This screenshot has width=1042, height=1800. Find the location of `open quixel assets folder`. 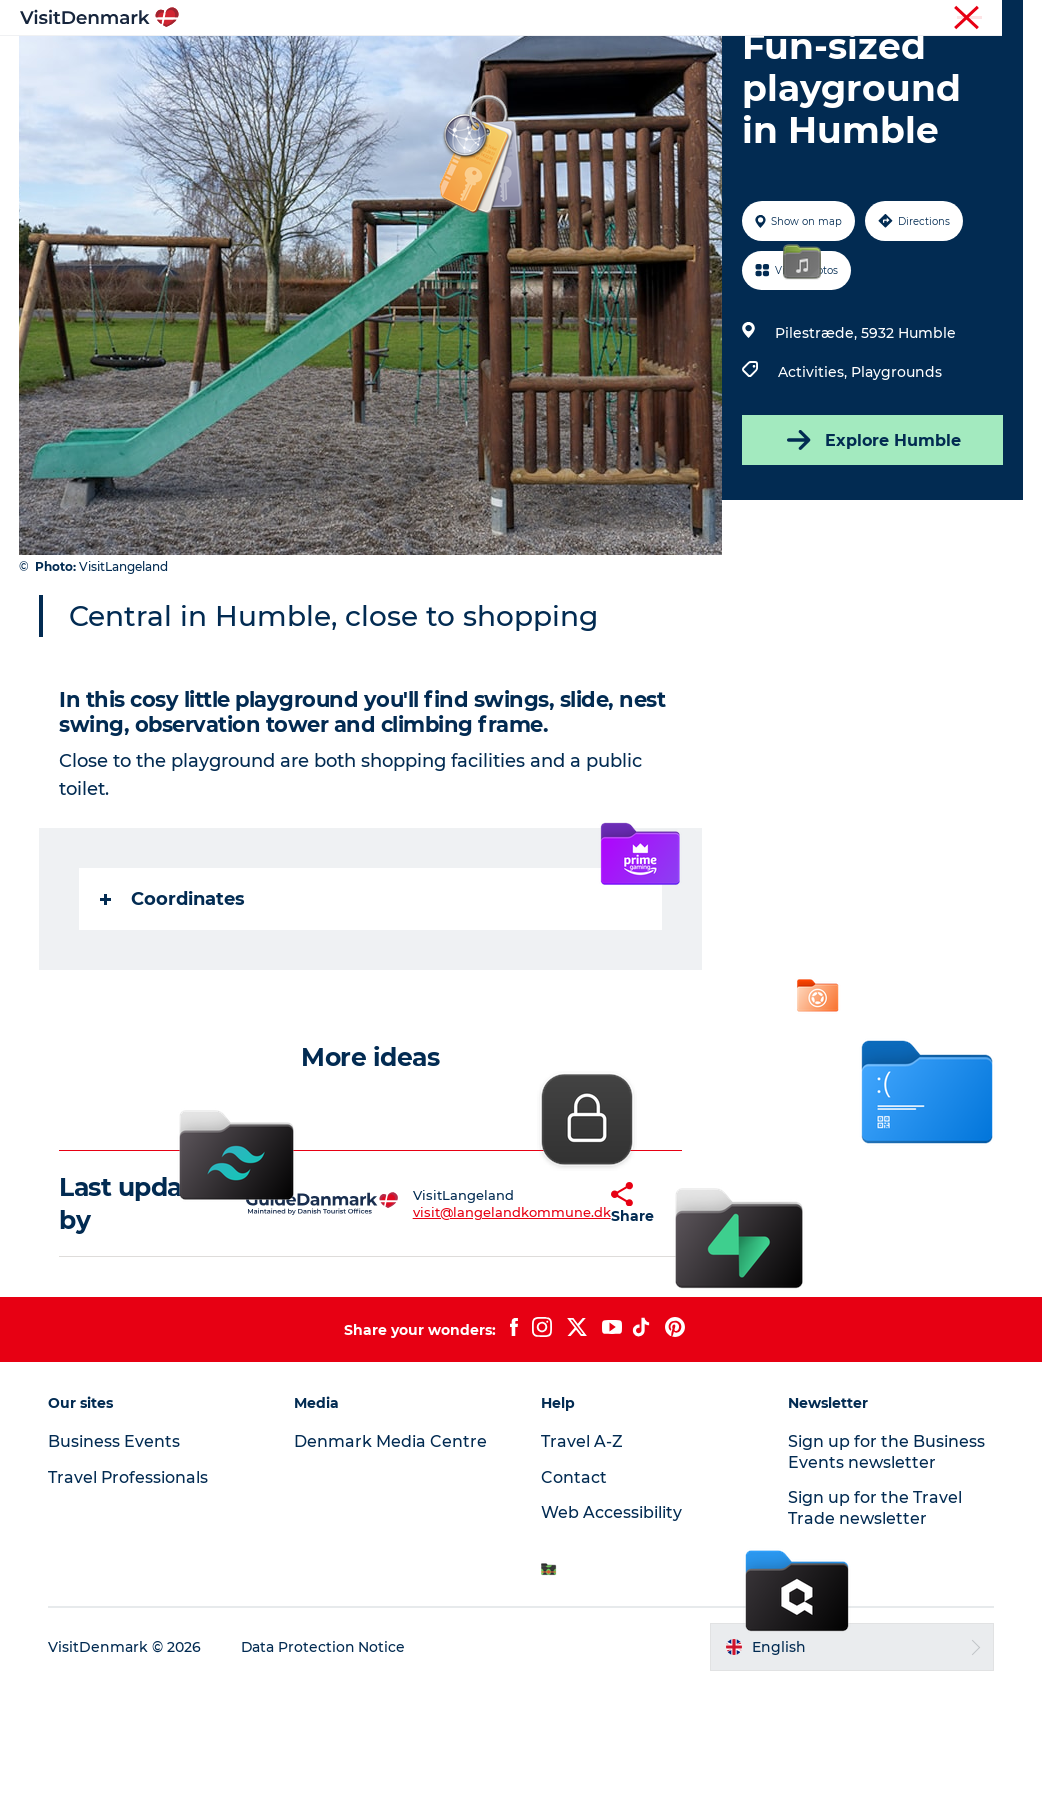

open quixel assets folder is located at coordinates (796, 1593).